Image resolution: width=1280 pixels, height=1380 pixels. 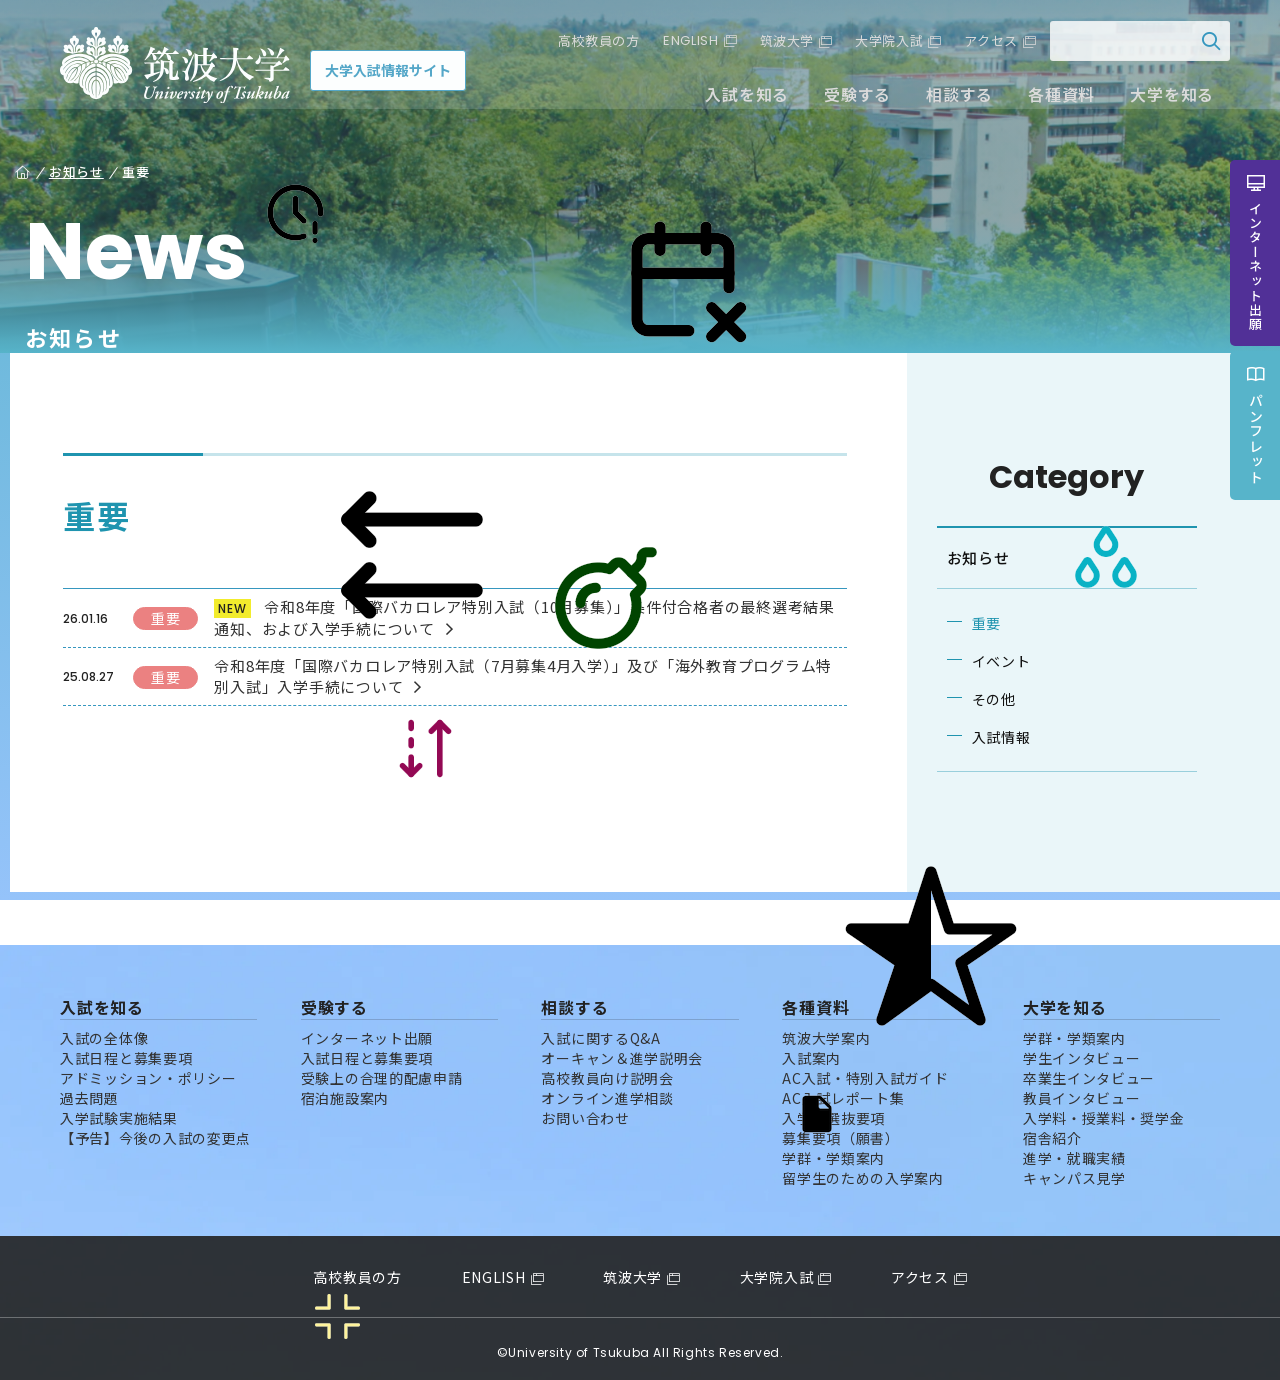 I want to click on indicates a destructive or dangerous action, so click(x=606, y=598).